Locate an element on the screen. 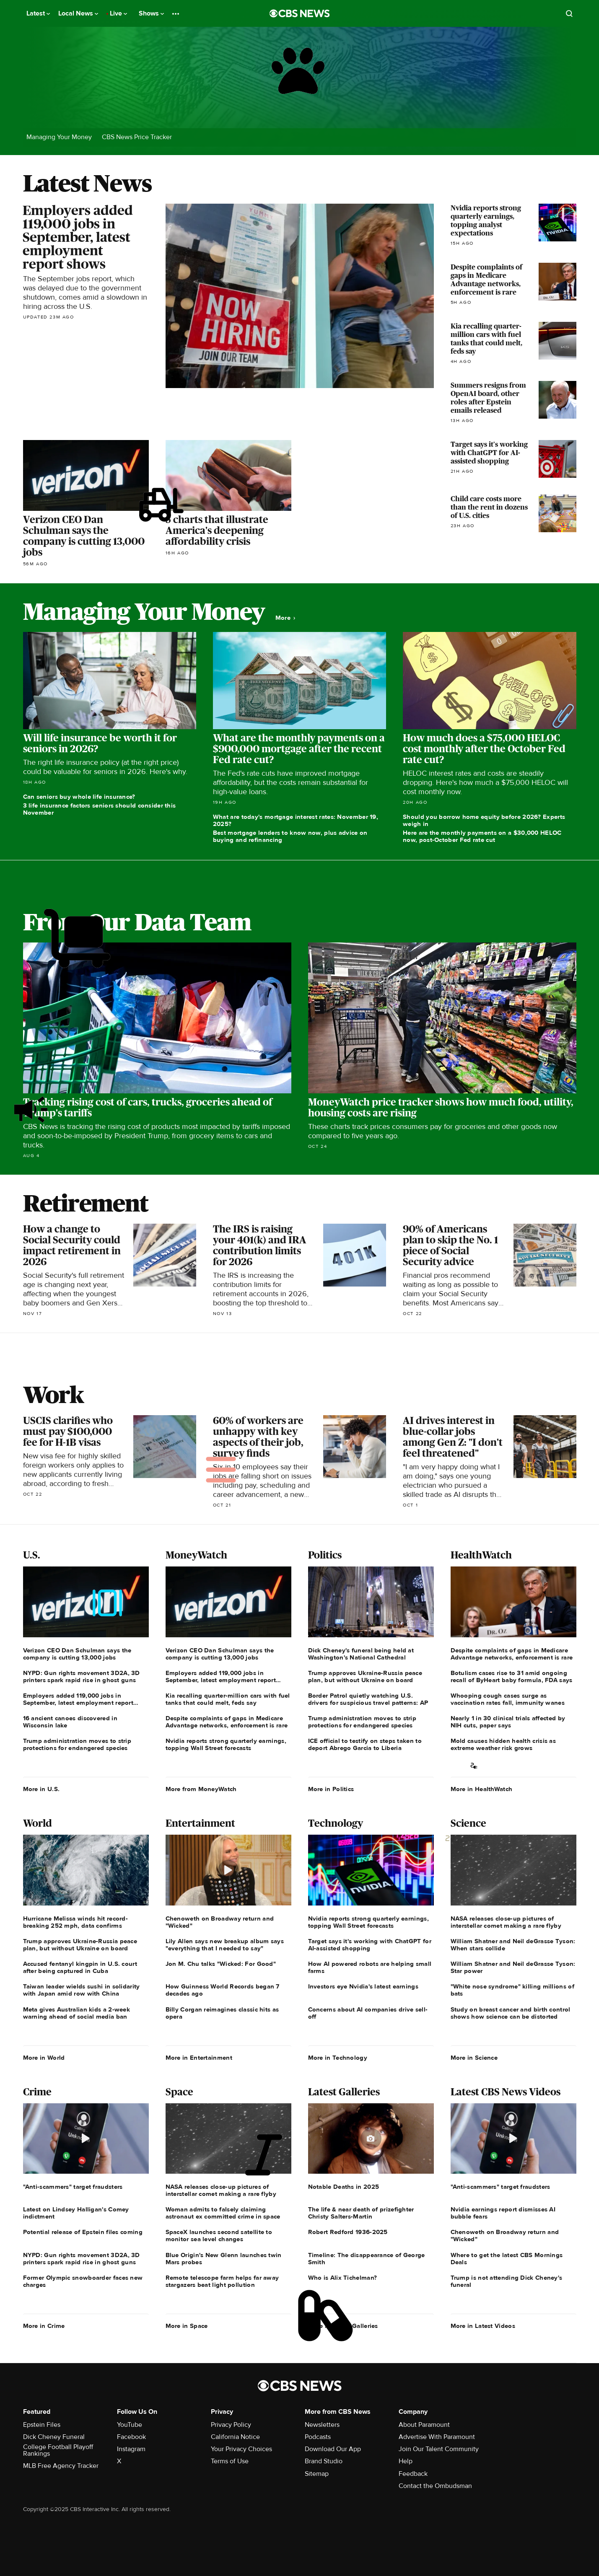  browse images in horizontal gallery view is located at coordinates (107, 1603).